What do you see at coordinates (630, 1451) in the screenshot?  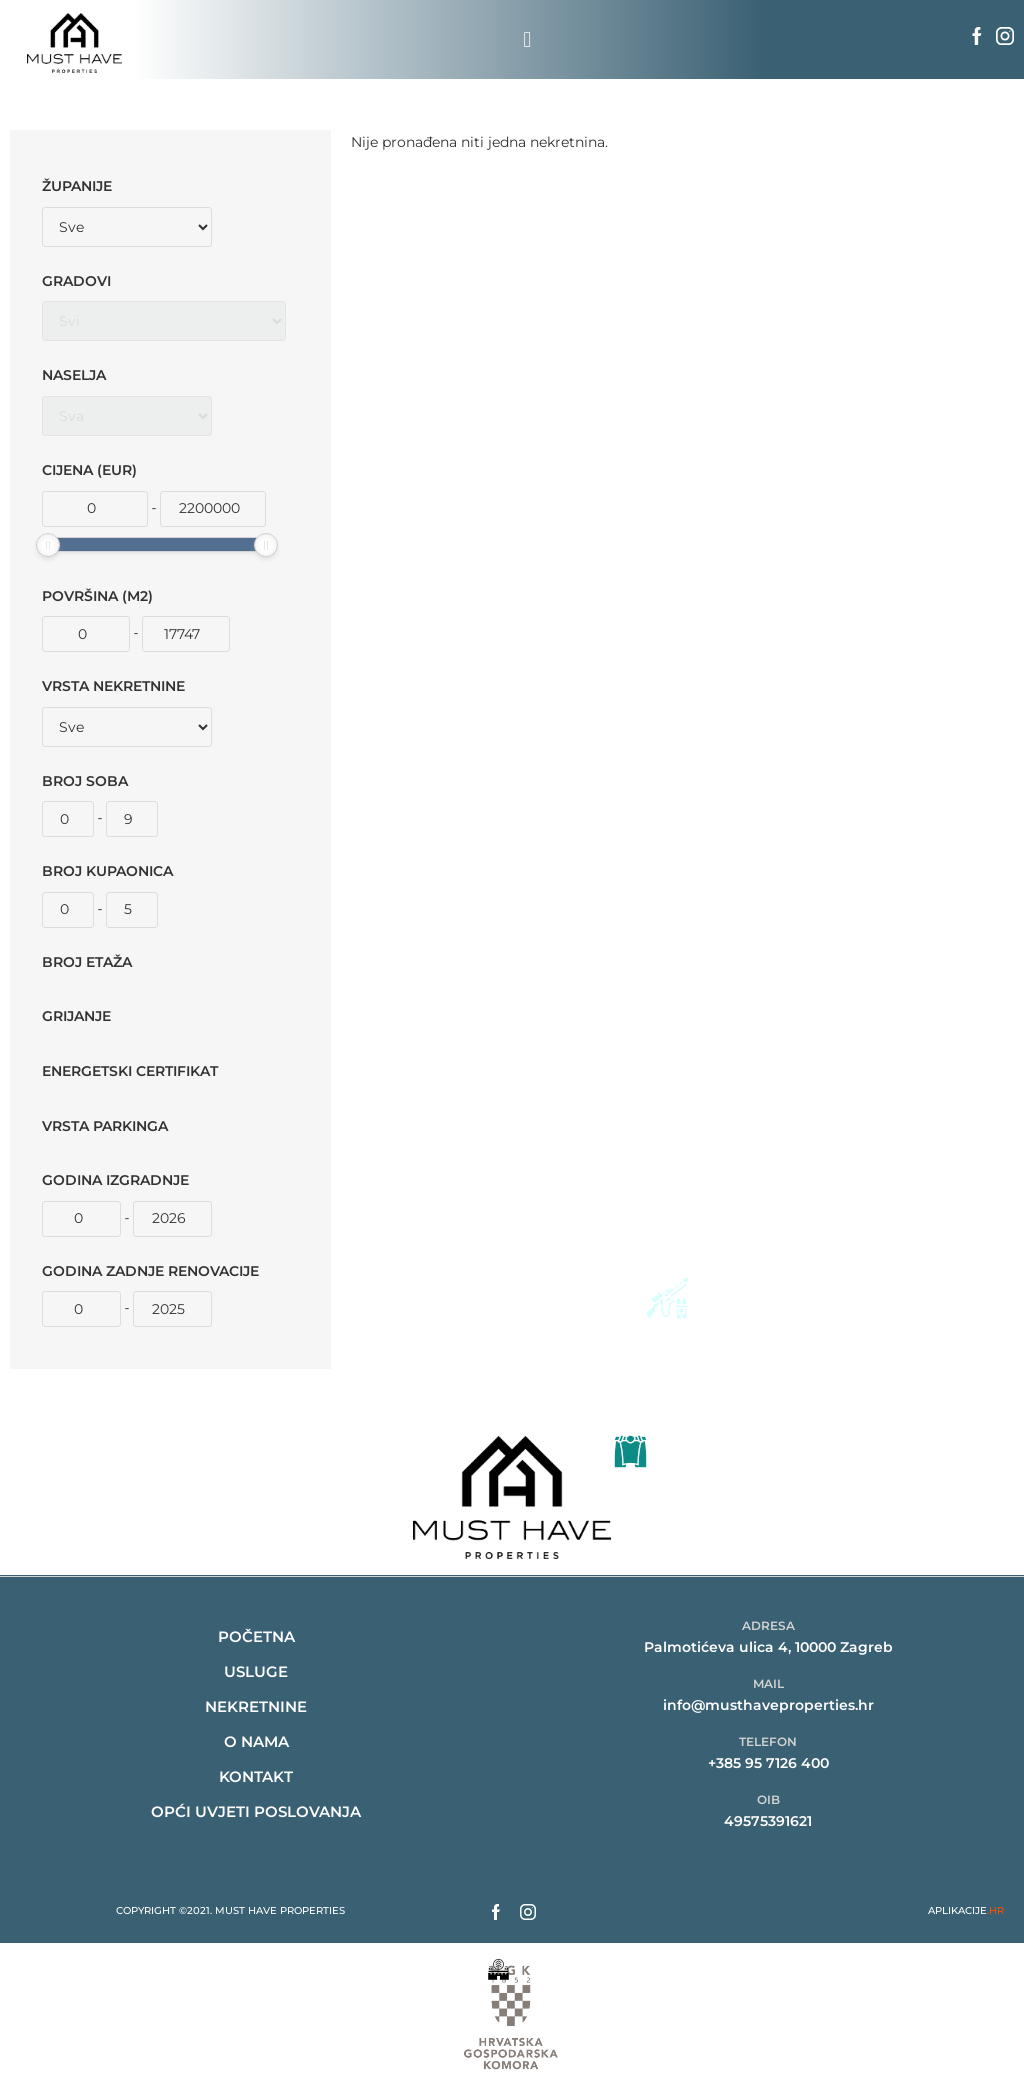 I see `equip basic armor or clothing item` at bounding box center [630, 1451].